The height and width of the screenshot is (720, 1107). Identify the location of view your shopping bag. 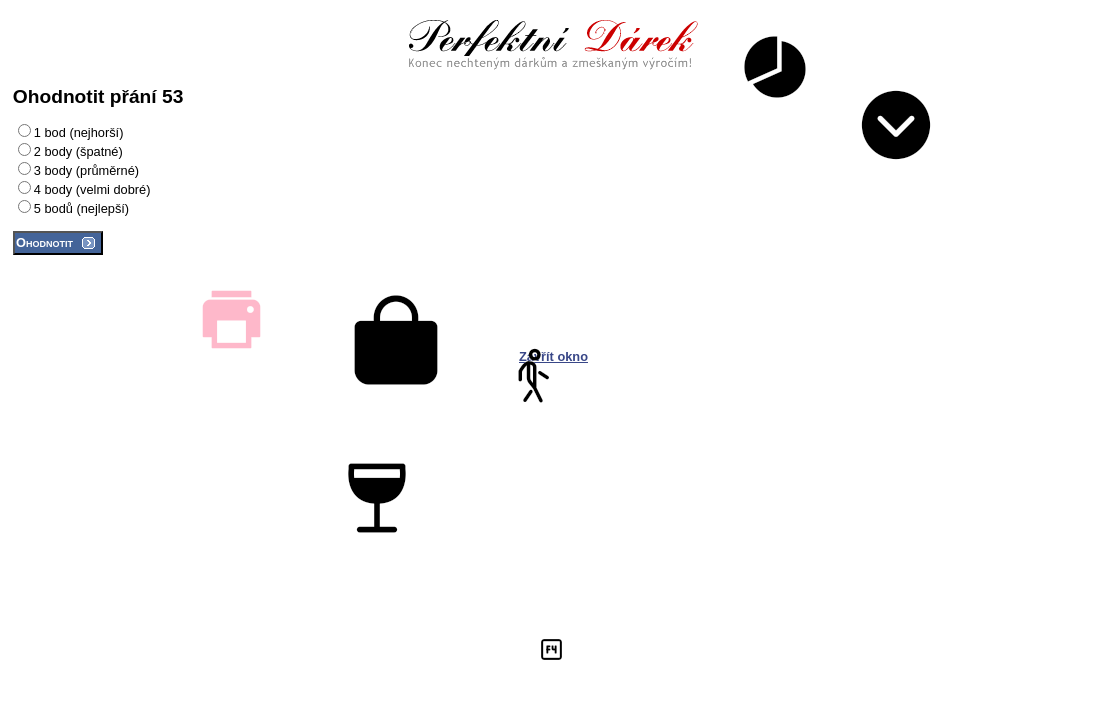
(396, 340).